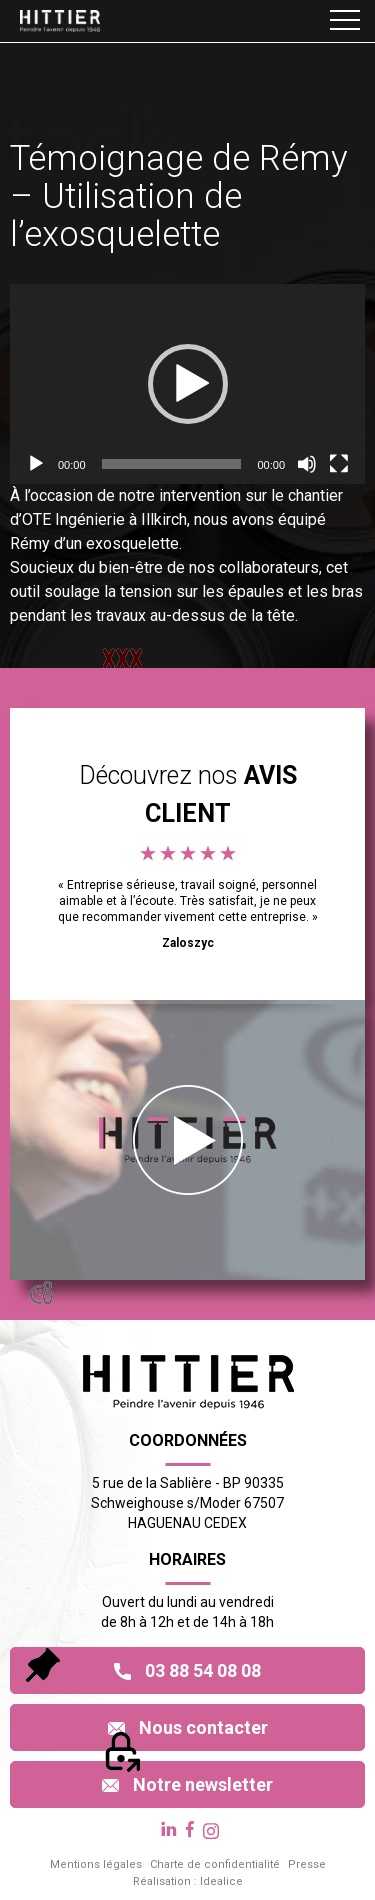 The height and width of the screenshot is (1900, 375). Describe the element at coordinates (121, 1751) in the screenshot. I see `share secure content with others` at that location.